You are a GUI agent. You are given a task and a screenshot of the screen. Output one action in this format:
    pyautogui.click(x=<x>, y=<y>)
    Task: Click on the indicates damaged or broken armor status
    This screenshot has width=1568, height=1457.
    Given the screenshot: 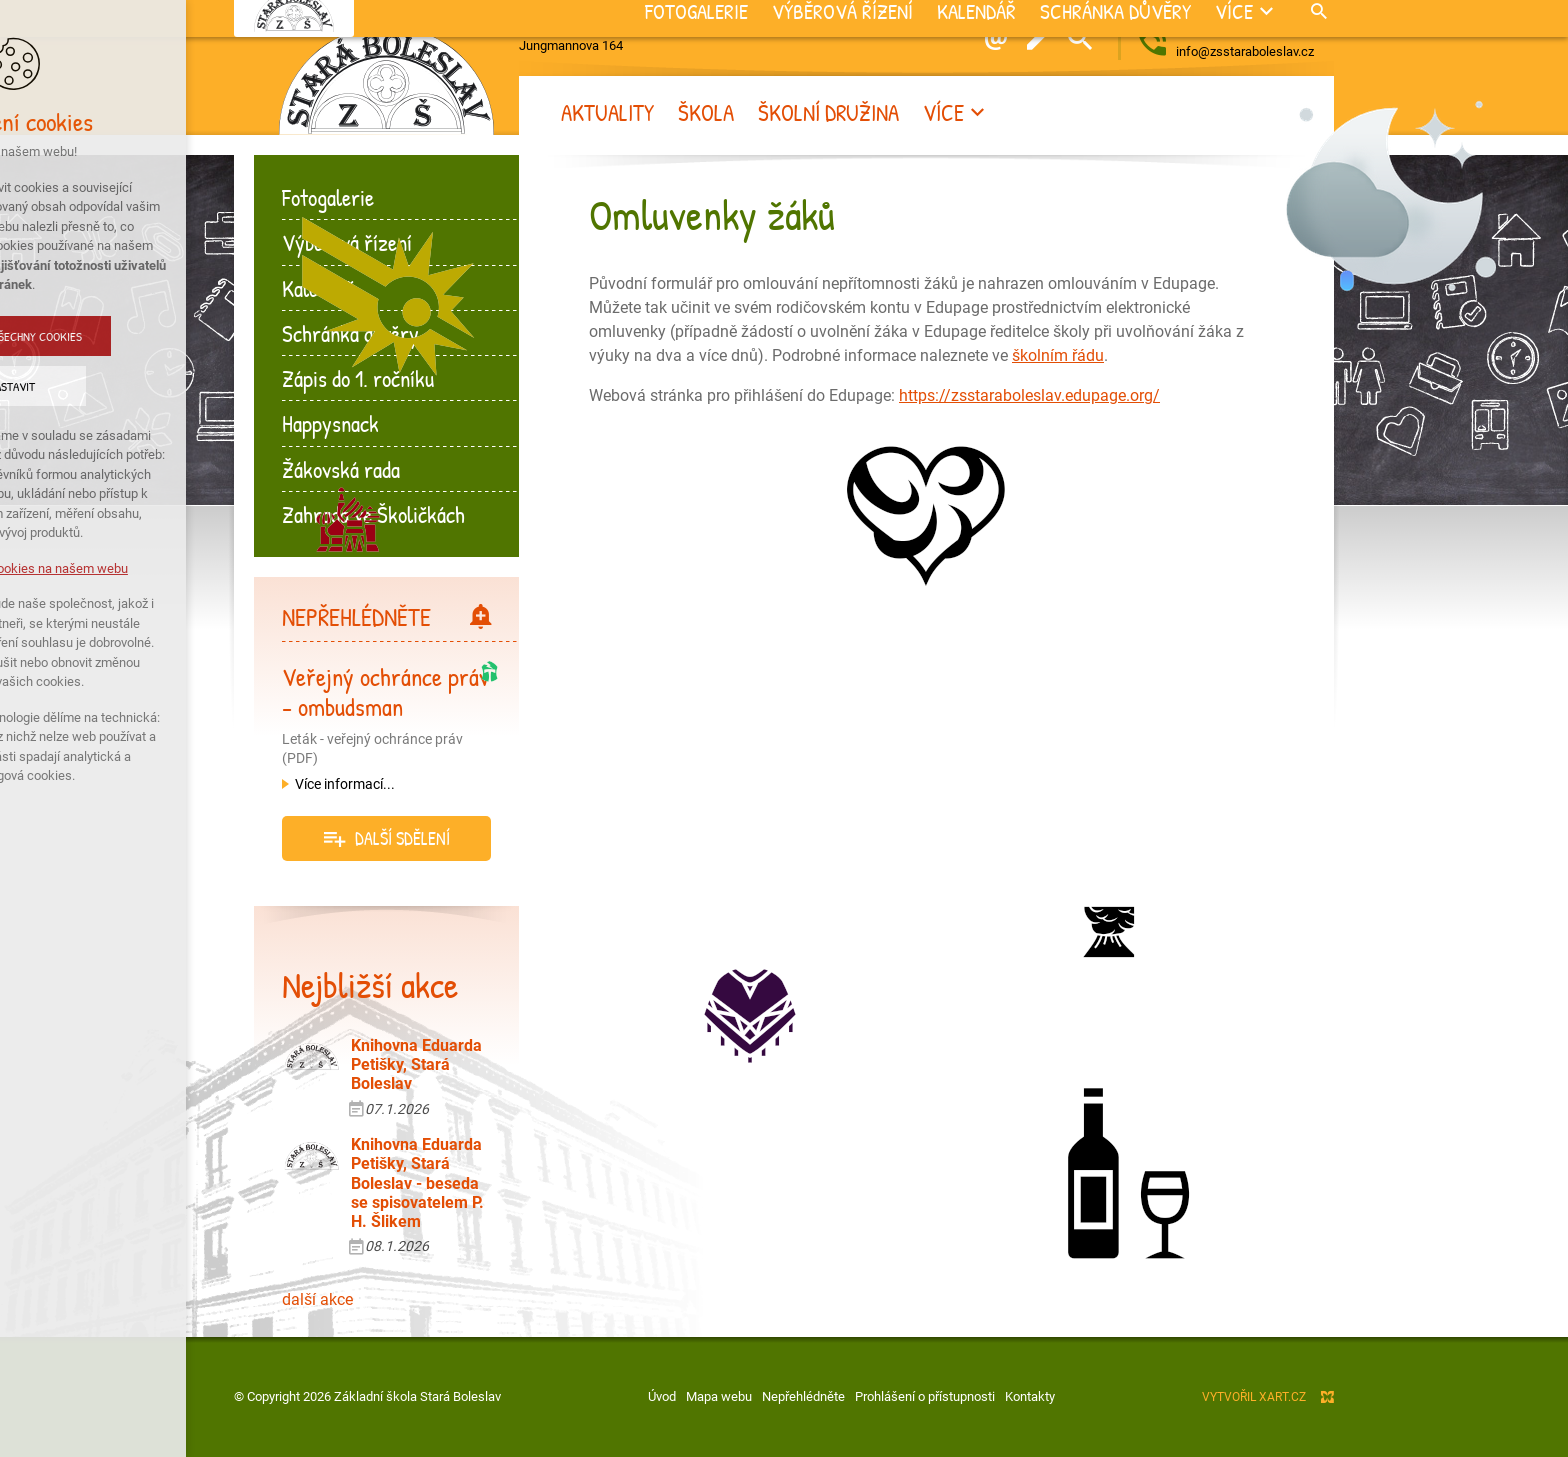 What is the action you would take?
    pyautogui.click(x=489, y=671)
    